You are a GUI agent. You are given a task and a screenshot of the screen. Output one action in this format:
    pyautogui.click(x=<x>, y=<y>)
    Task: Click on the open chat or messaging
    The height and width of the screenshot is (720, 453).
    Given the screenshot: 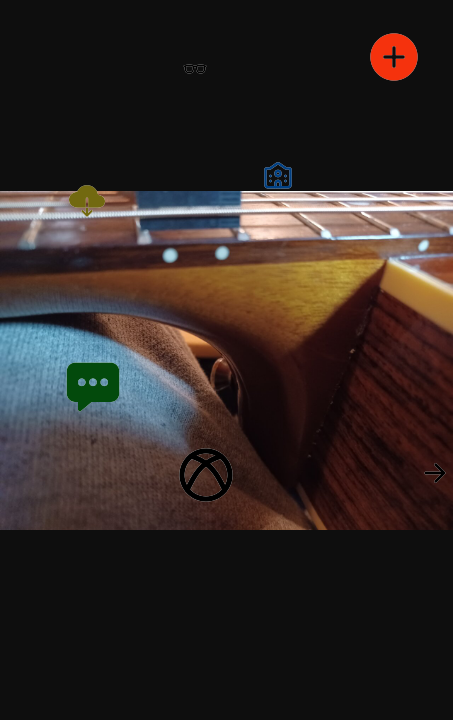 What is the action you would take?
    pyautogui.click(x=93, y=387)
    